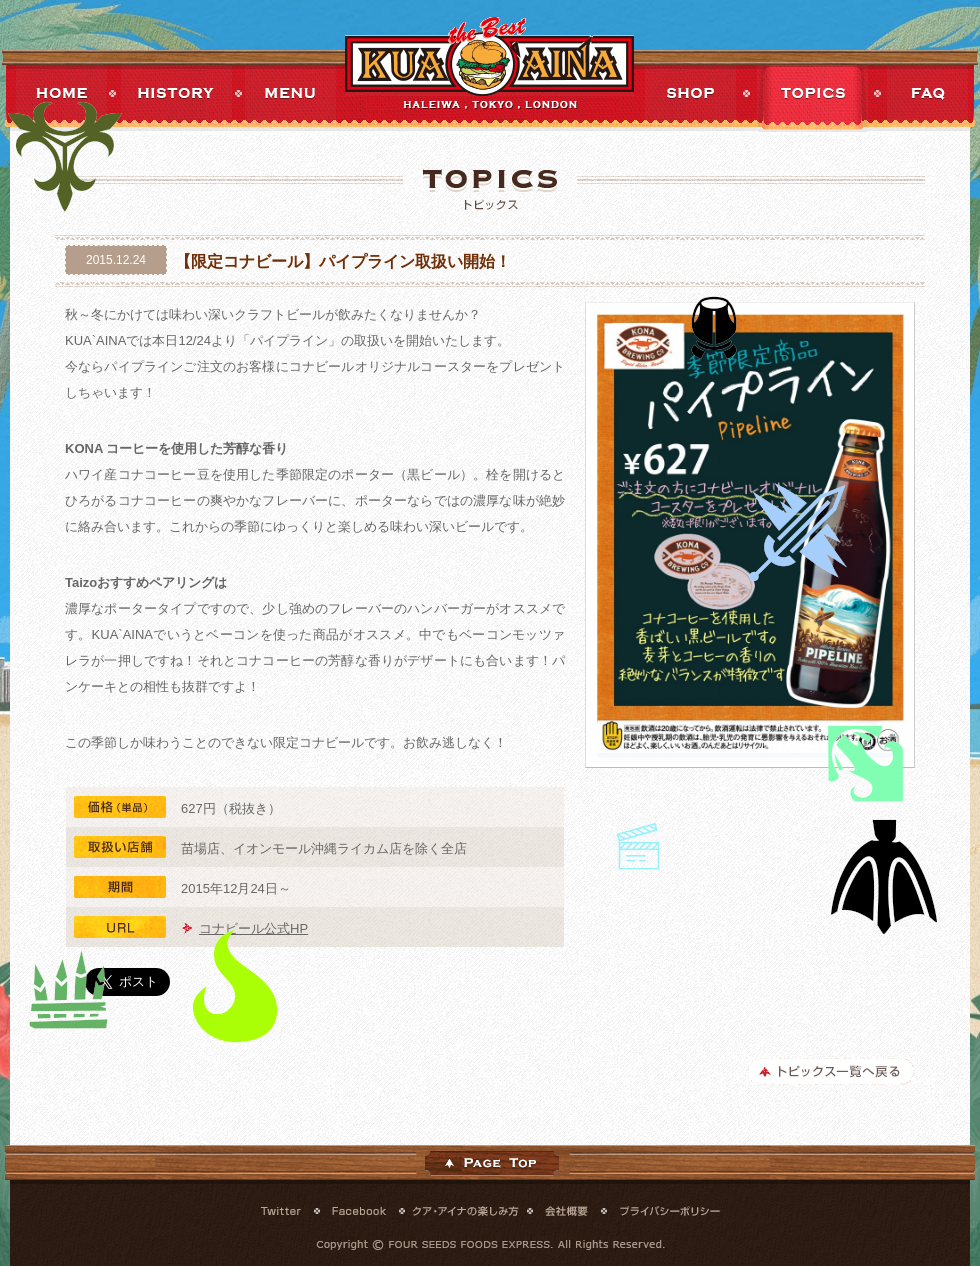  What do you see at coordinates (64, 155) in the screenshot?
I see `decorative fleur-de-lis or heraldic emblem` at bounding box center [64, 155].